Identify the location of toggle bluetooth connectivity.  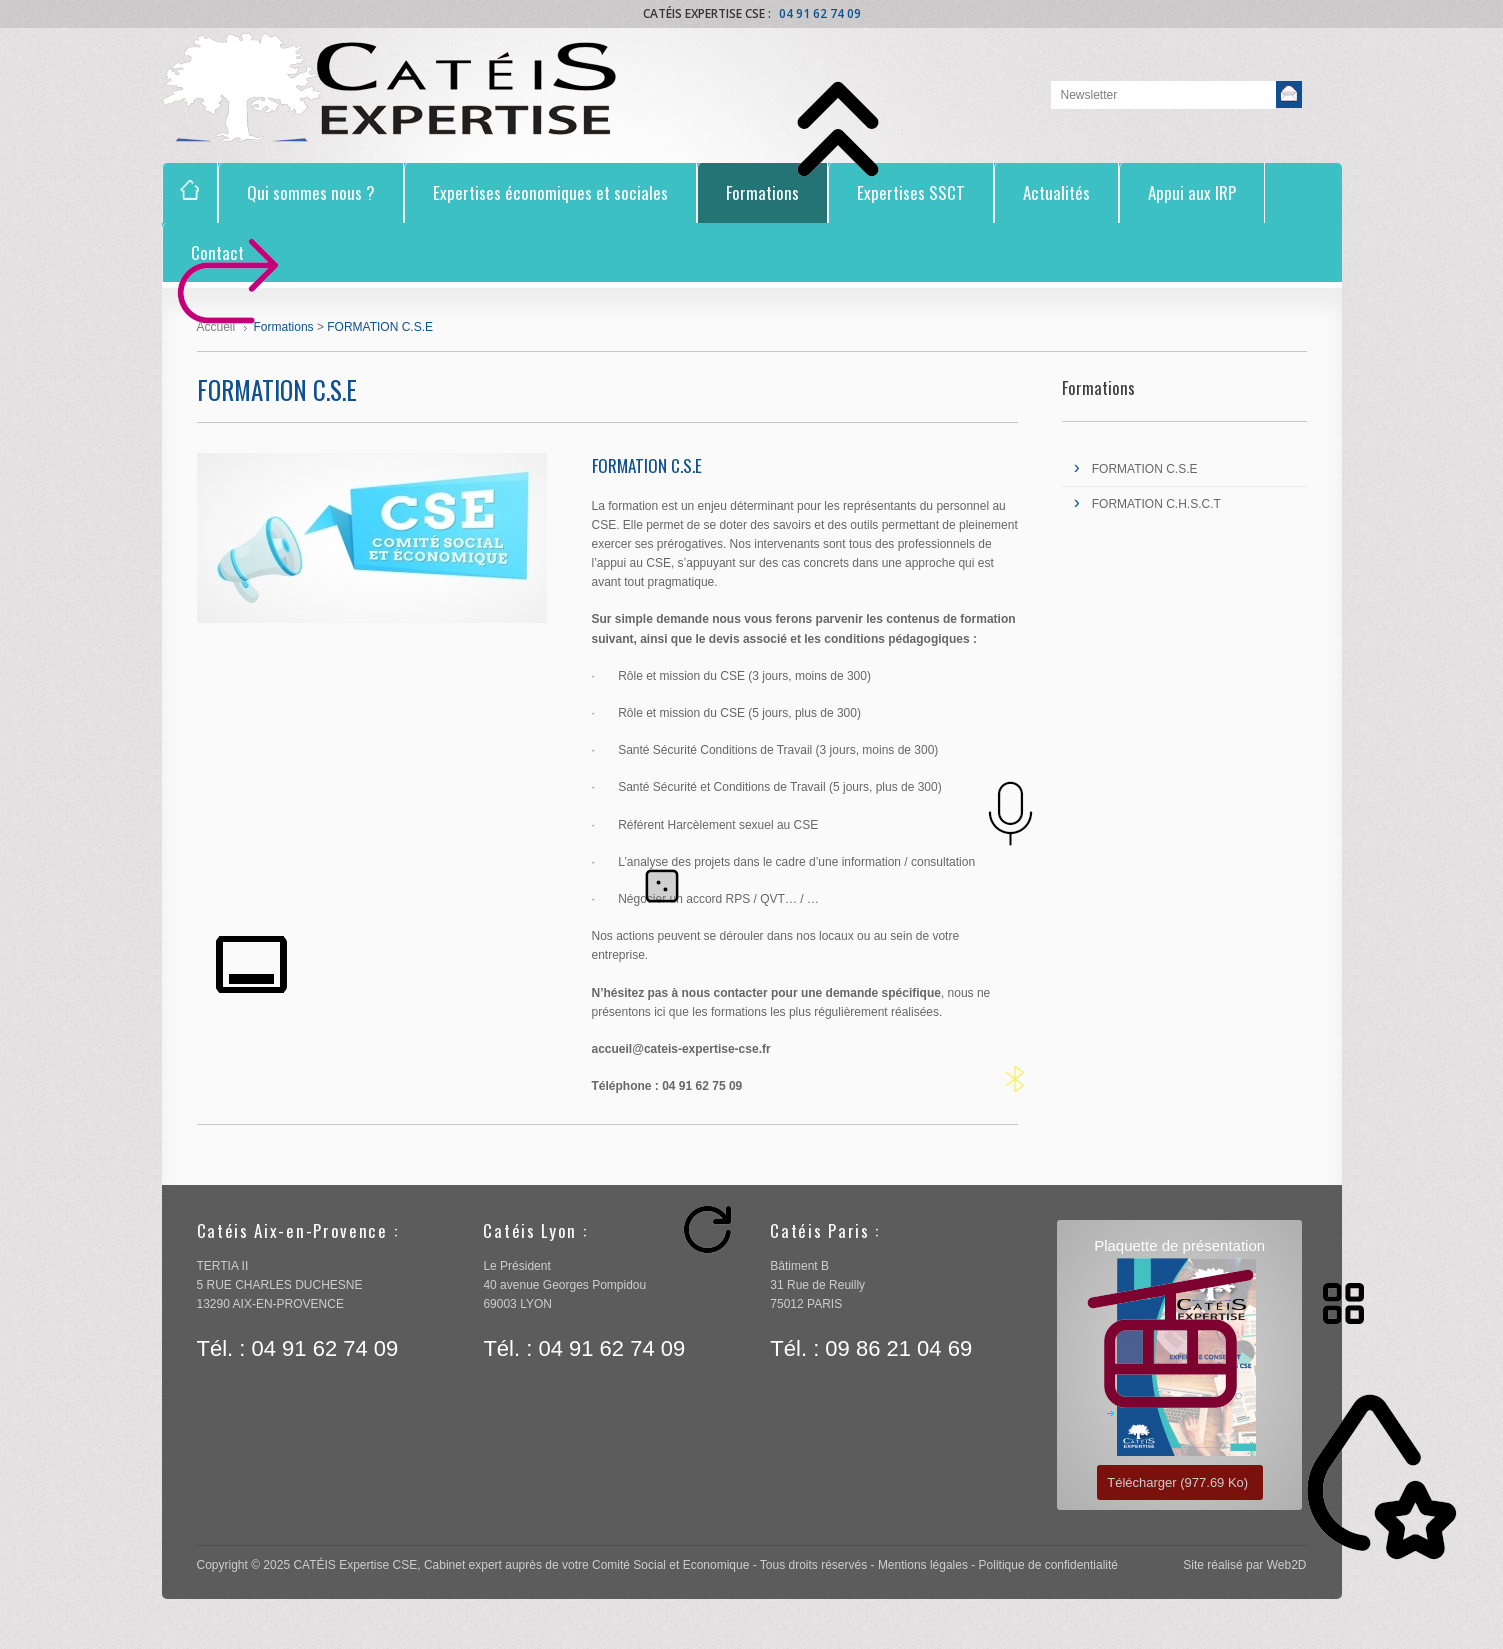
(1015, 1079).